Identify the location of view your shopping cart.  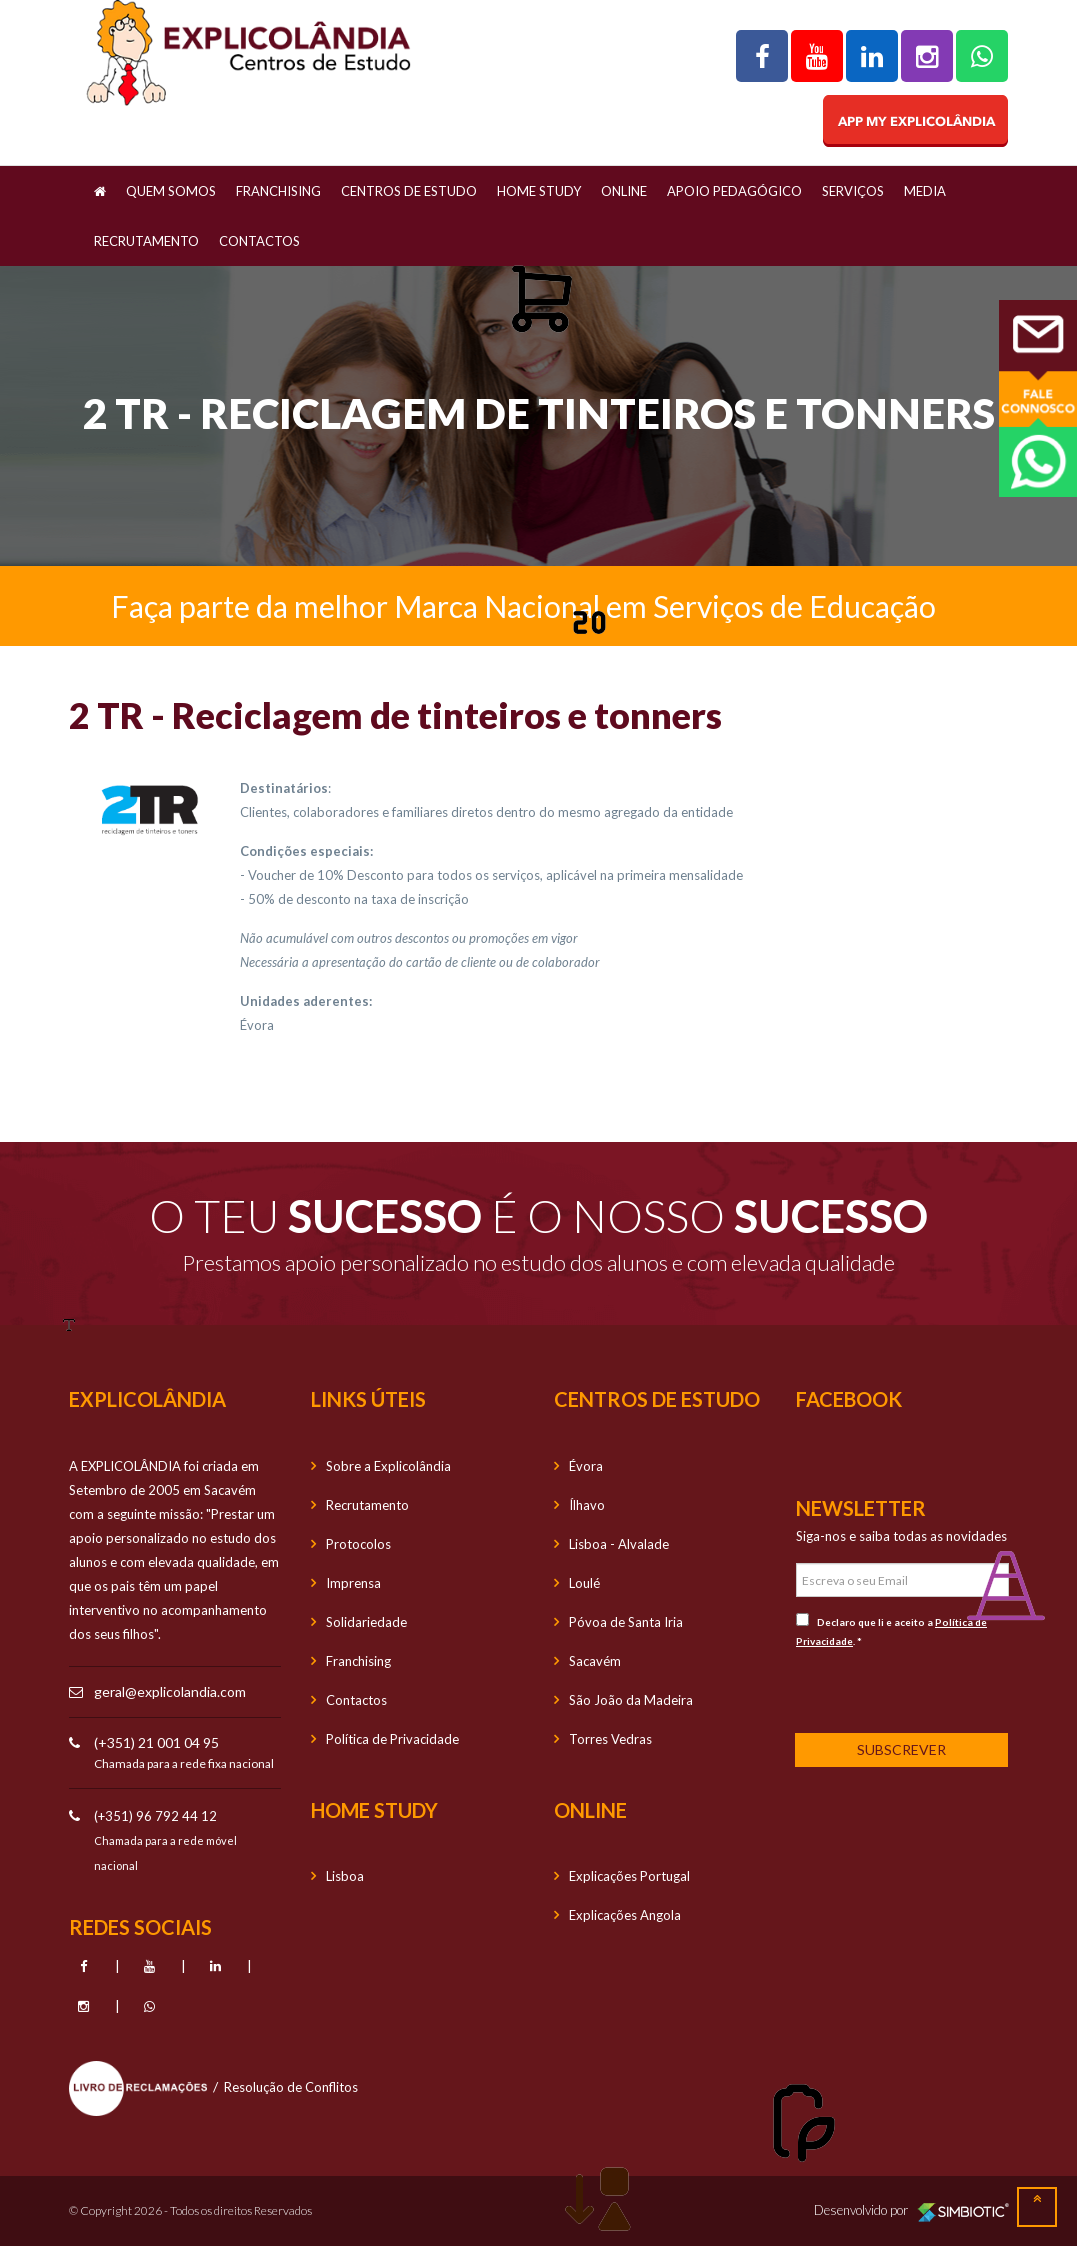
(542, 299).